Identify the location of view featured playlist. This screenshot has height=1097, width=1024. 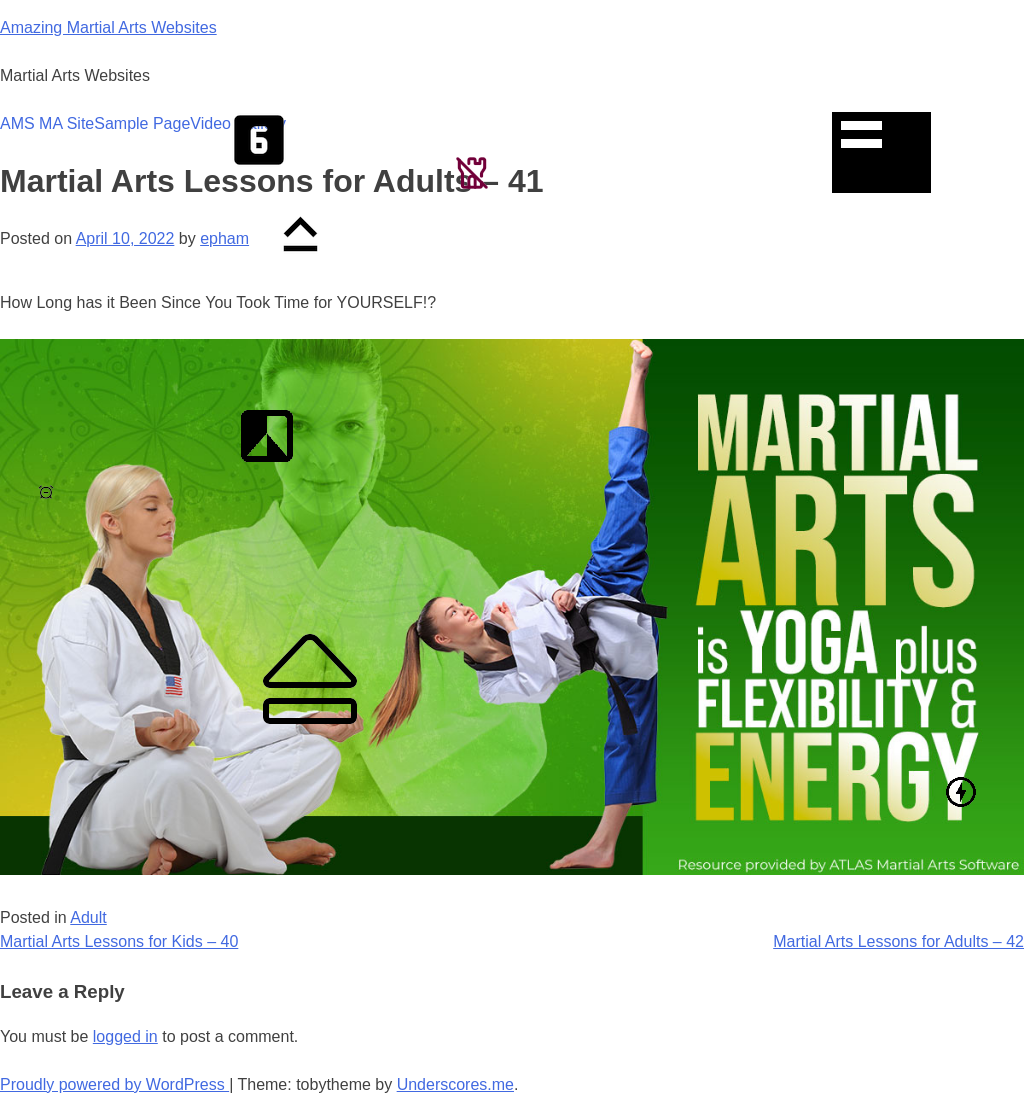
(881, 152).